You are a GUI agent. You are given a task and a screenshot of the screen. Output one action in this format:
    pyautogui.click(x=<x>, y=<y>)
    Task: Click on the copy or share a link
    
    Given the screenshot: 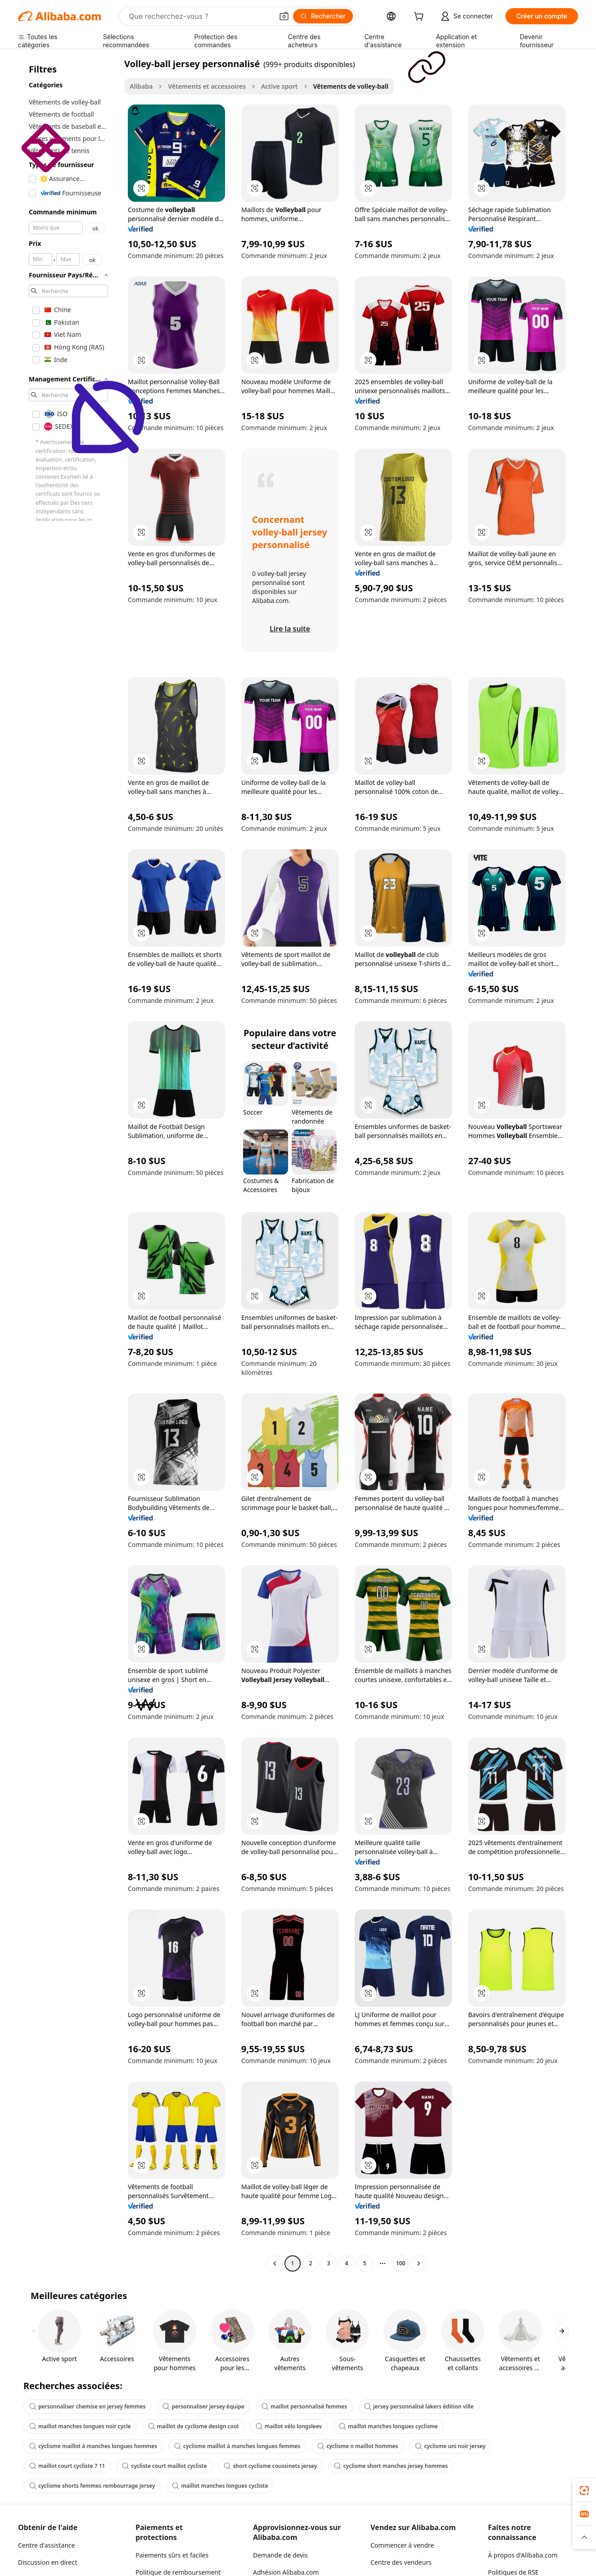 What is the action you would take?
    pyautogui.click(x=427, y=67)
    